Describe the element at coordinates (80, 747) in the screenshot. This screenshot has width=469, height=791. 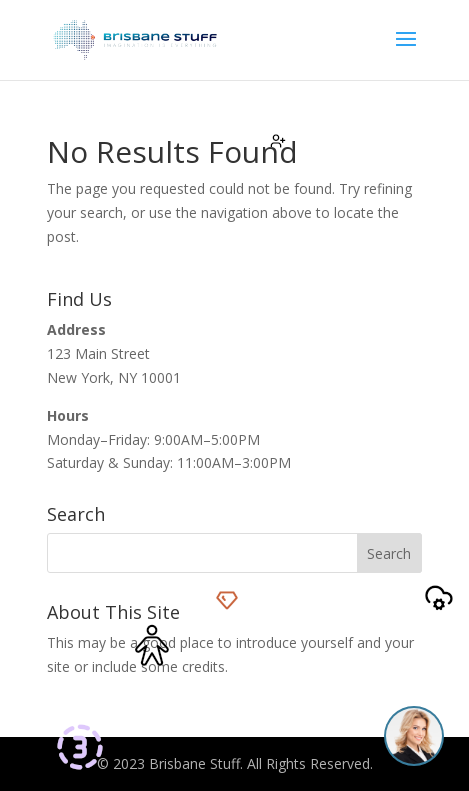
I see `step 3 of a multi-step process` at that location.